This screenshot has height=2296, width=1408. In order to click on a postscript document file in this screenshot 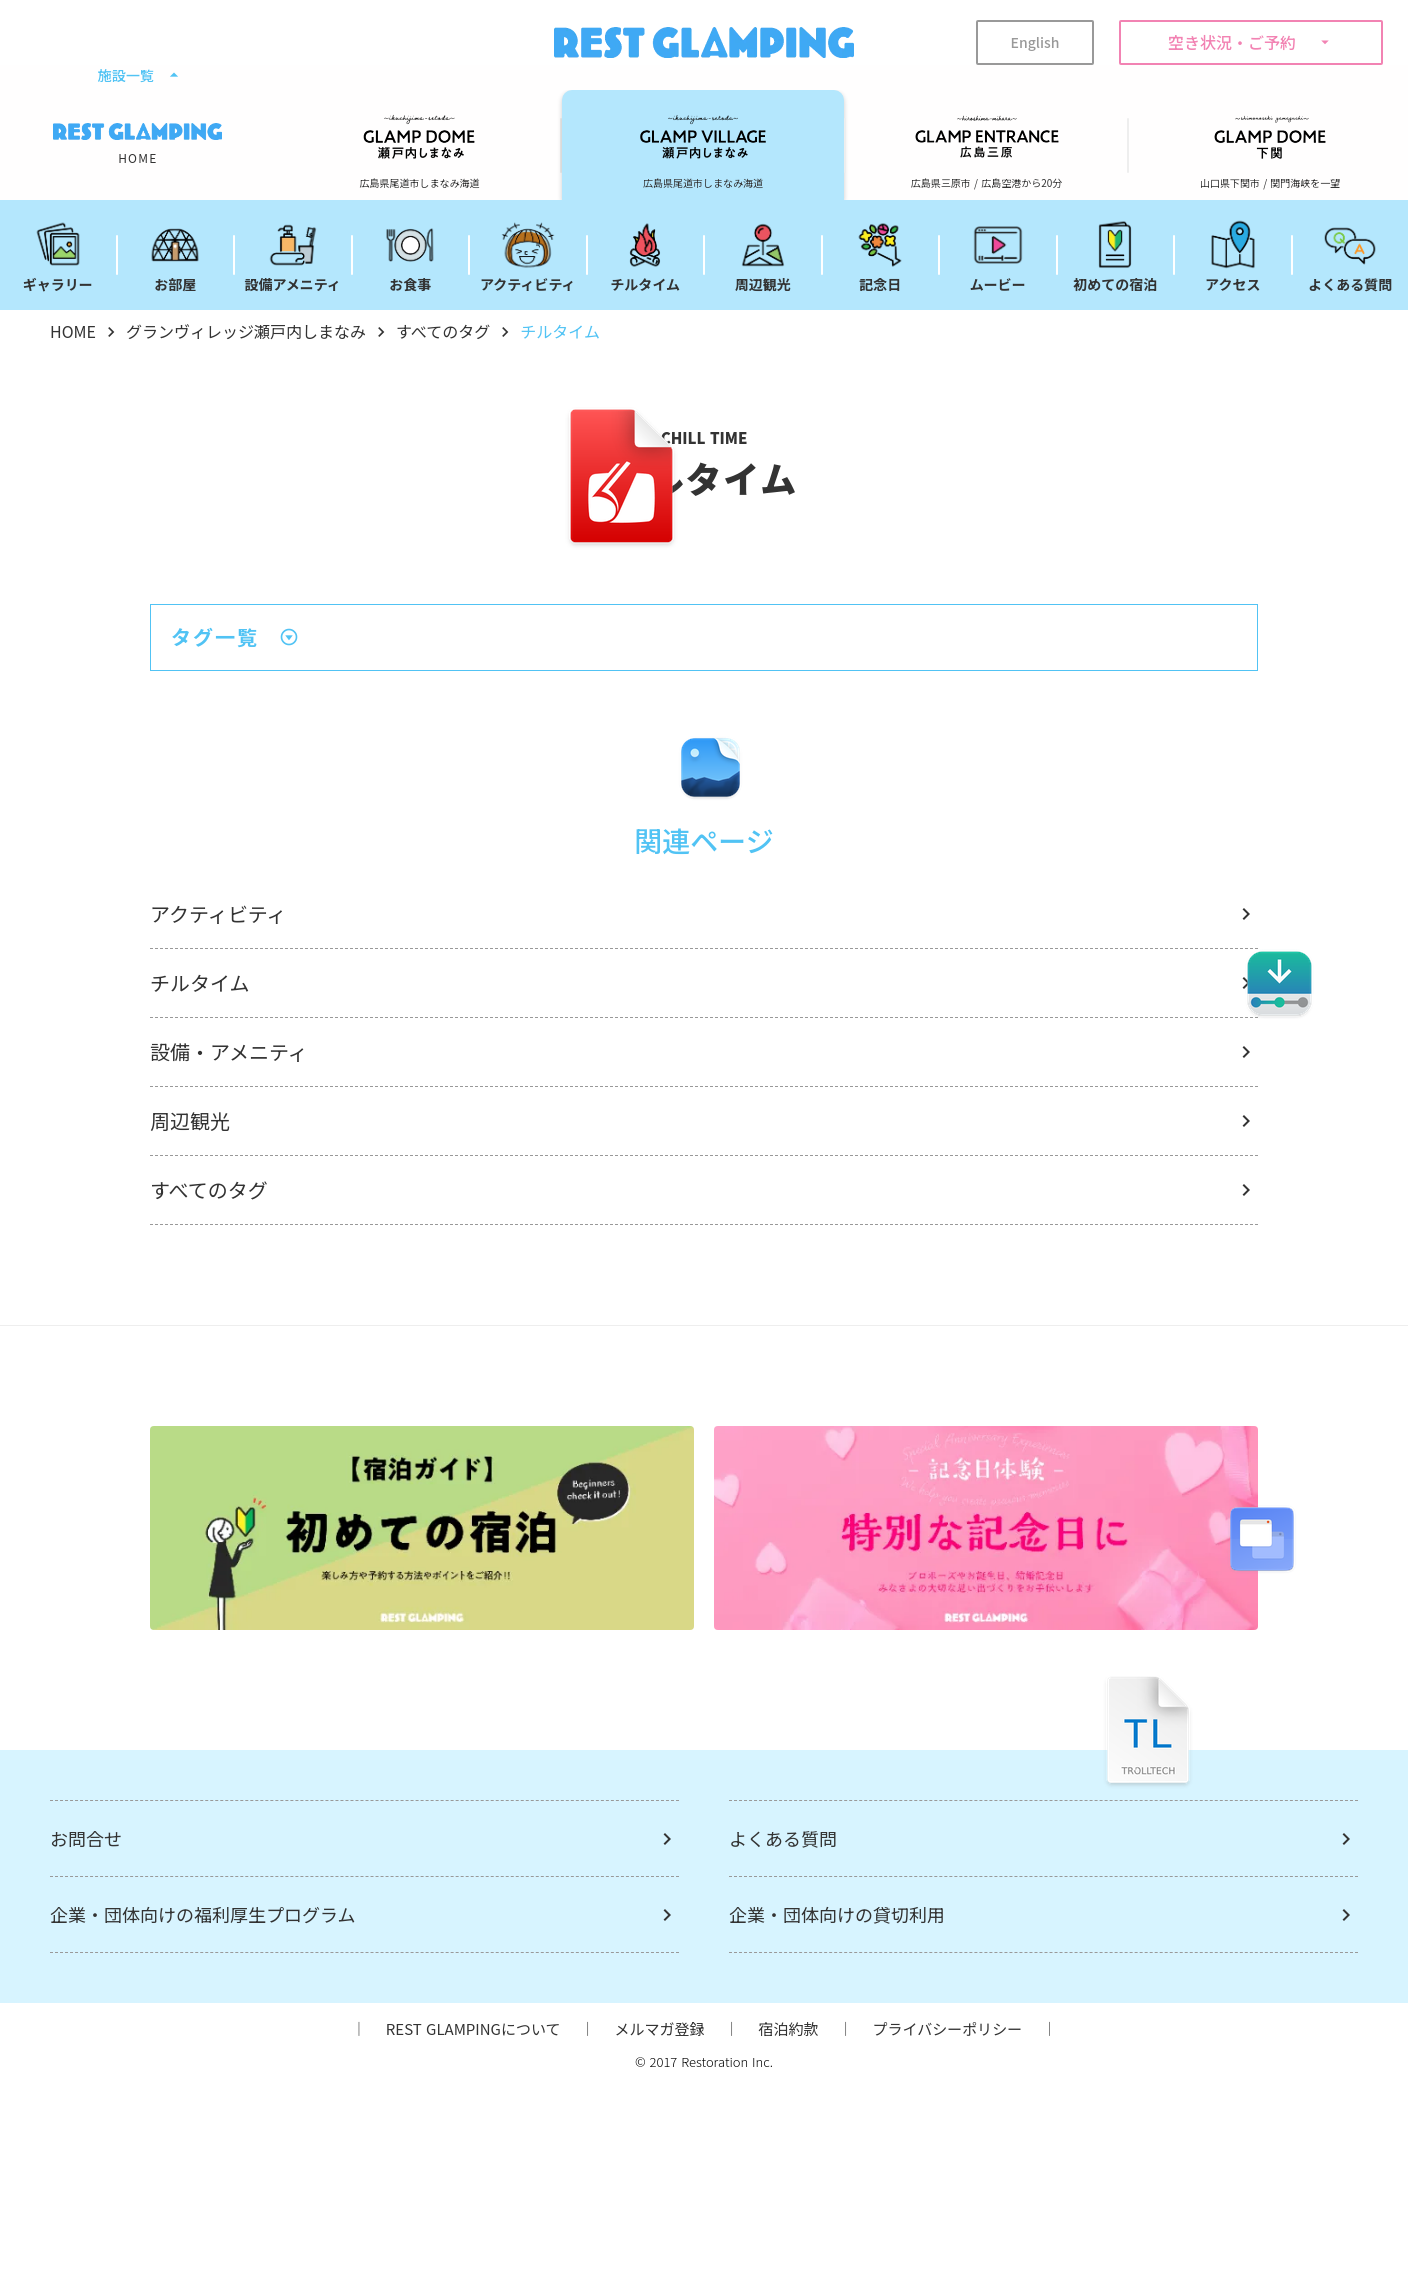, I will do `click(621, 478)`.